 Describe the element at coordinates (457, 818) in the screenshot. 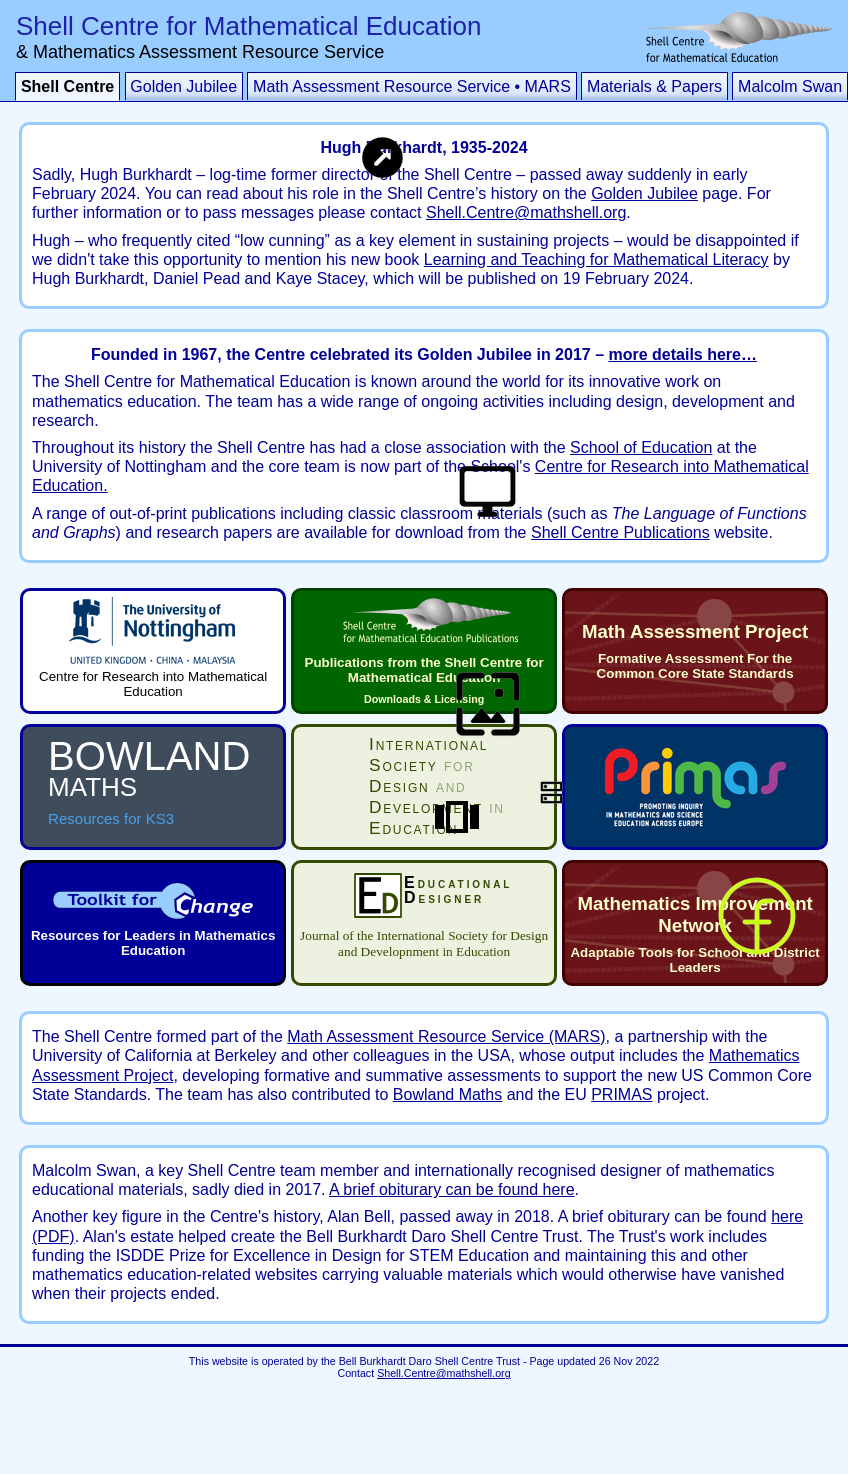

I see `view content in carousel mode` at that location.